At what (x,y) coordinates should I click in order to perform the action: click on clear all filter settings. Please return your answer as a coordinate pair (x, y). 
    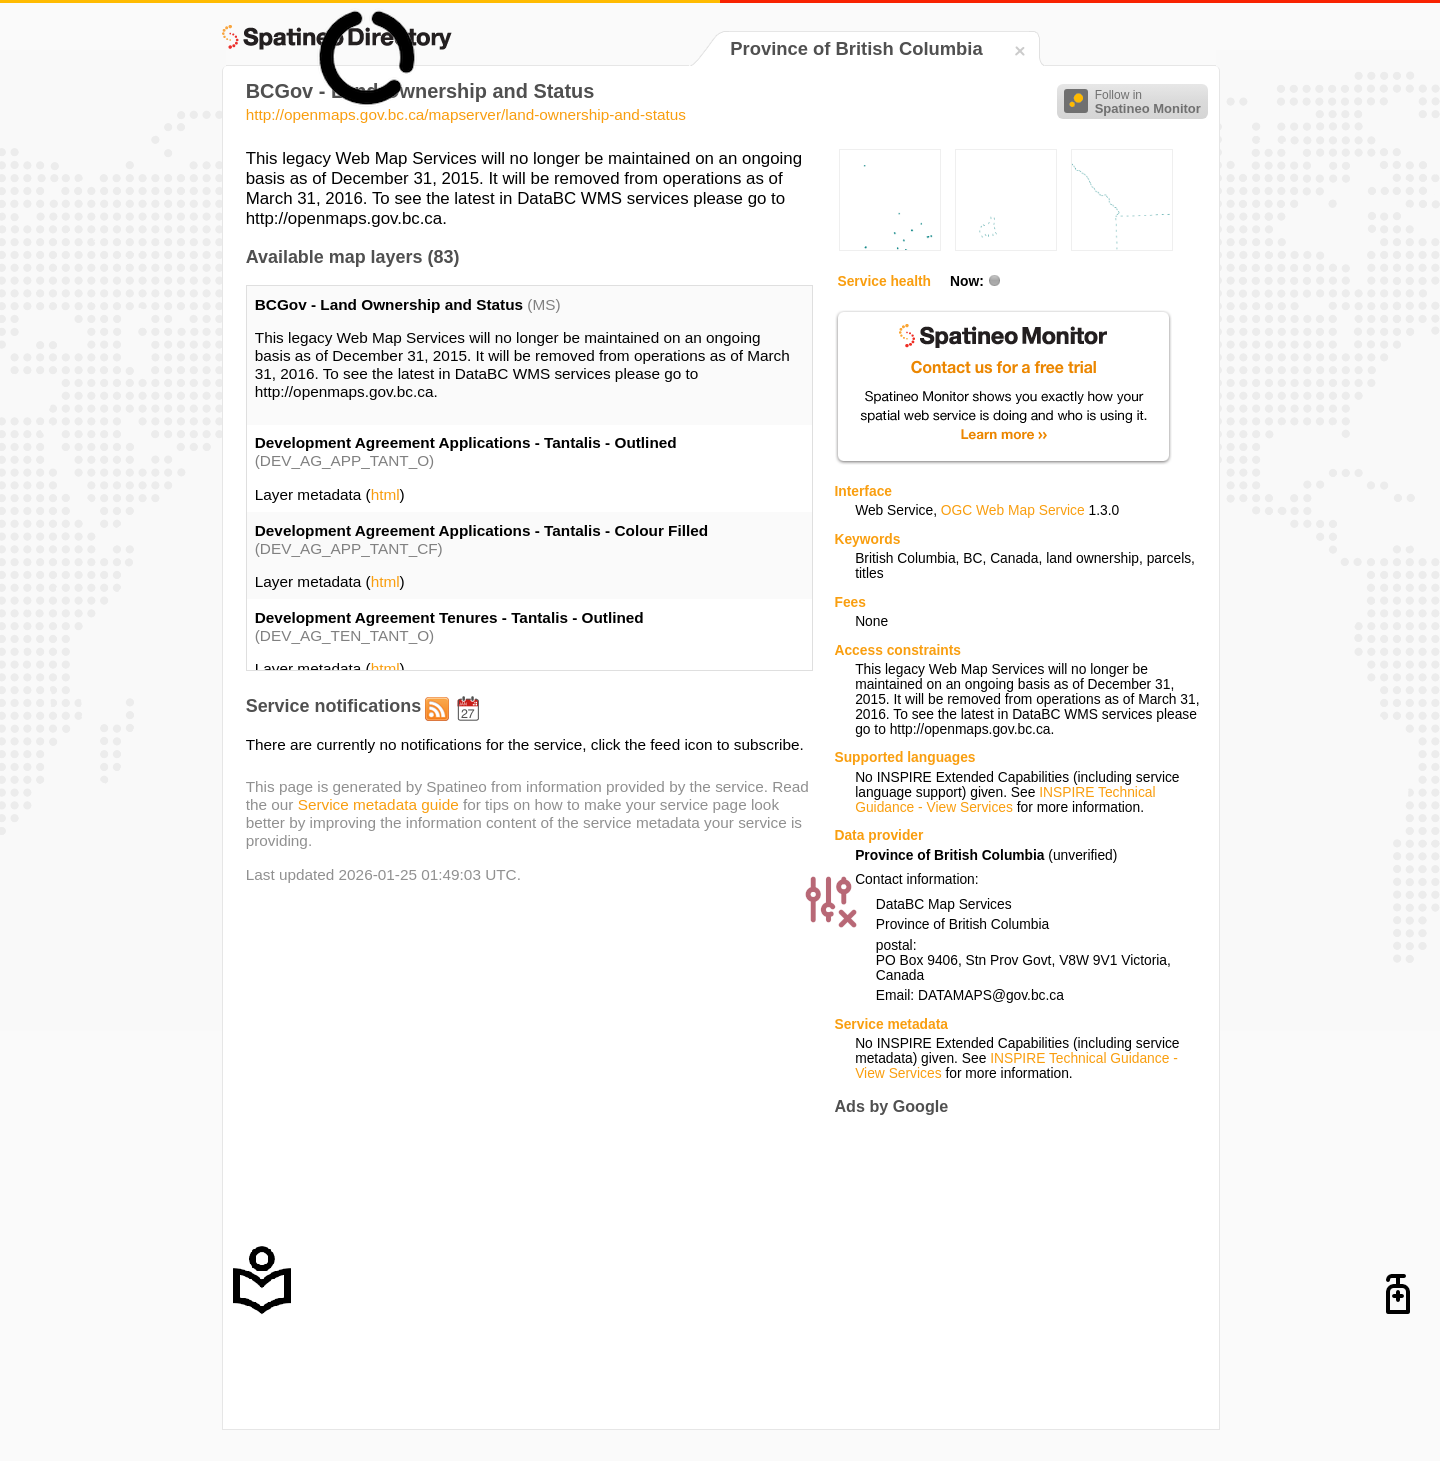
    Looking at the image, I should click on (828, 899).